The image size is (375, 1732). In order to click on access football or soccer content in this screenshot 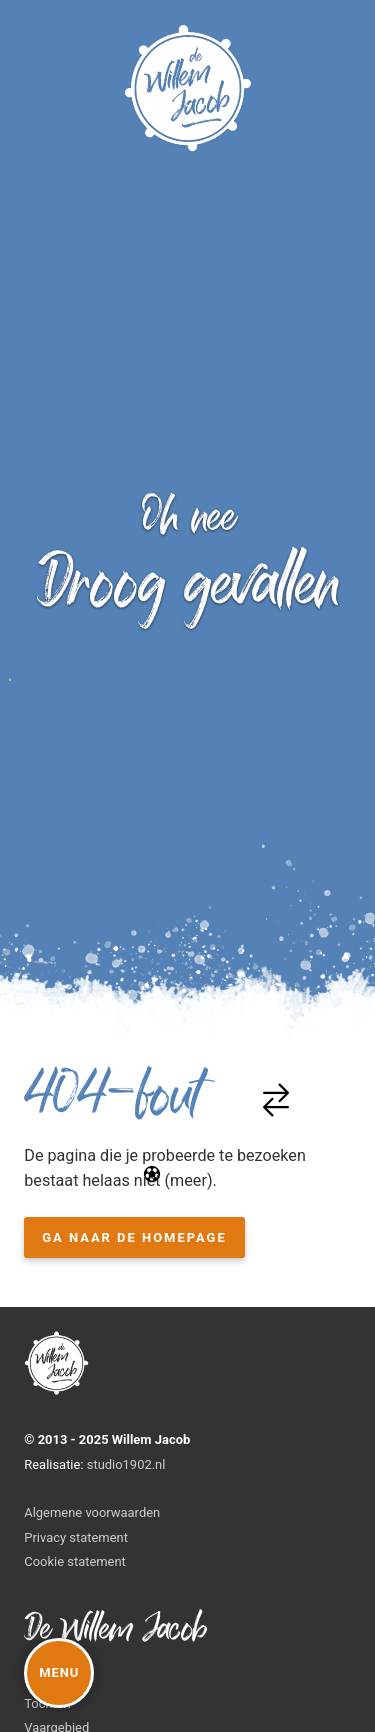, I will do `click(152, 1174)`.